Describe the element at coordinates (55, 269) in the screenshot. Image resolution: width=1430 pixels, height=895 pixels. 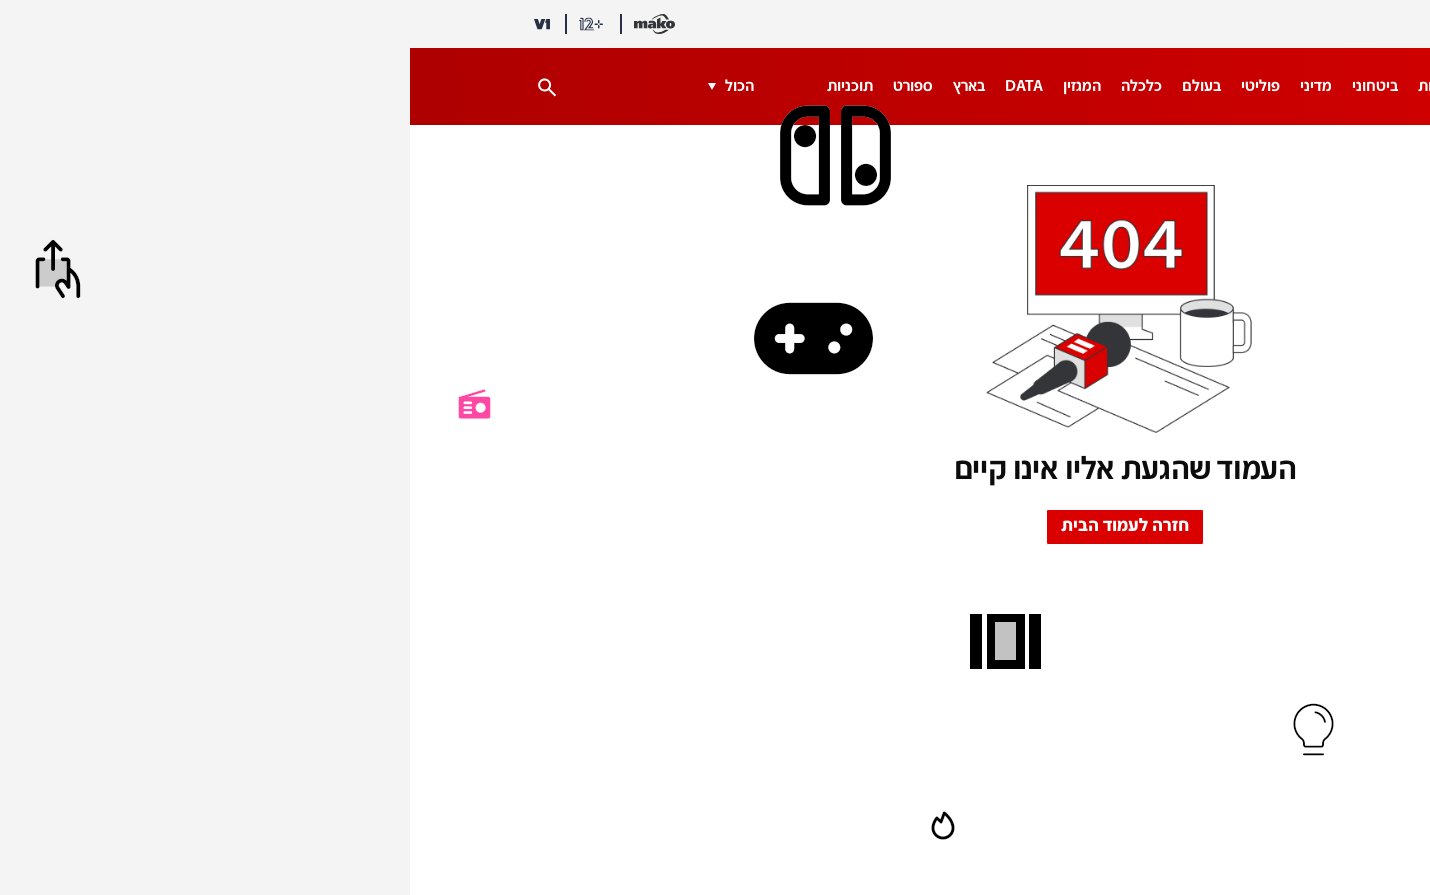
I see `deposit or upload funds manually` at that location.